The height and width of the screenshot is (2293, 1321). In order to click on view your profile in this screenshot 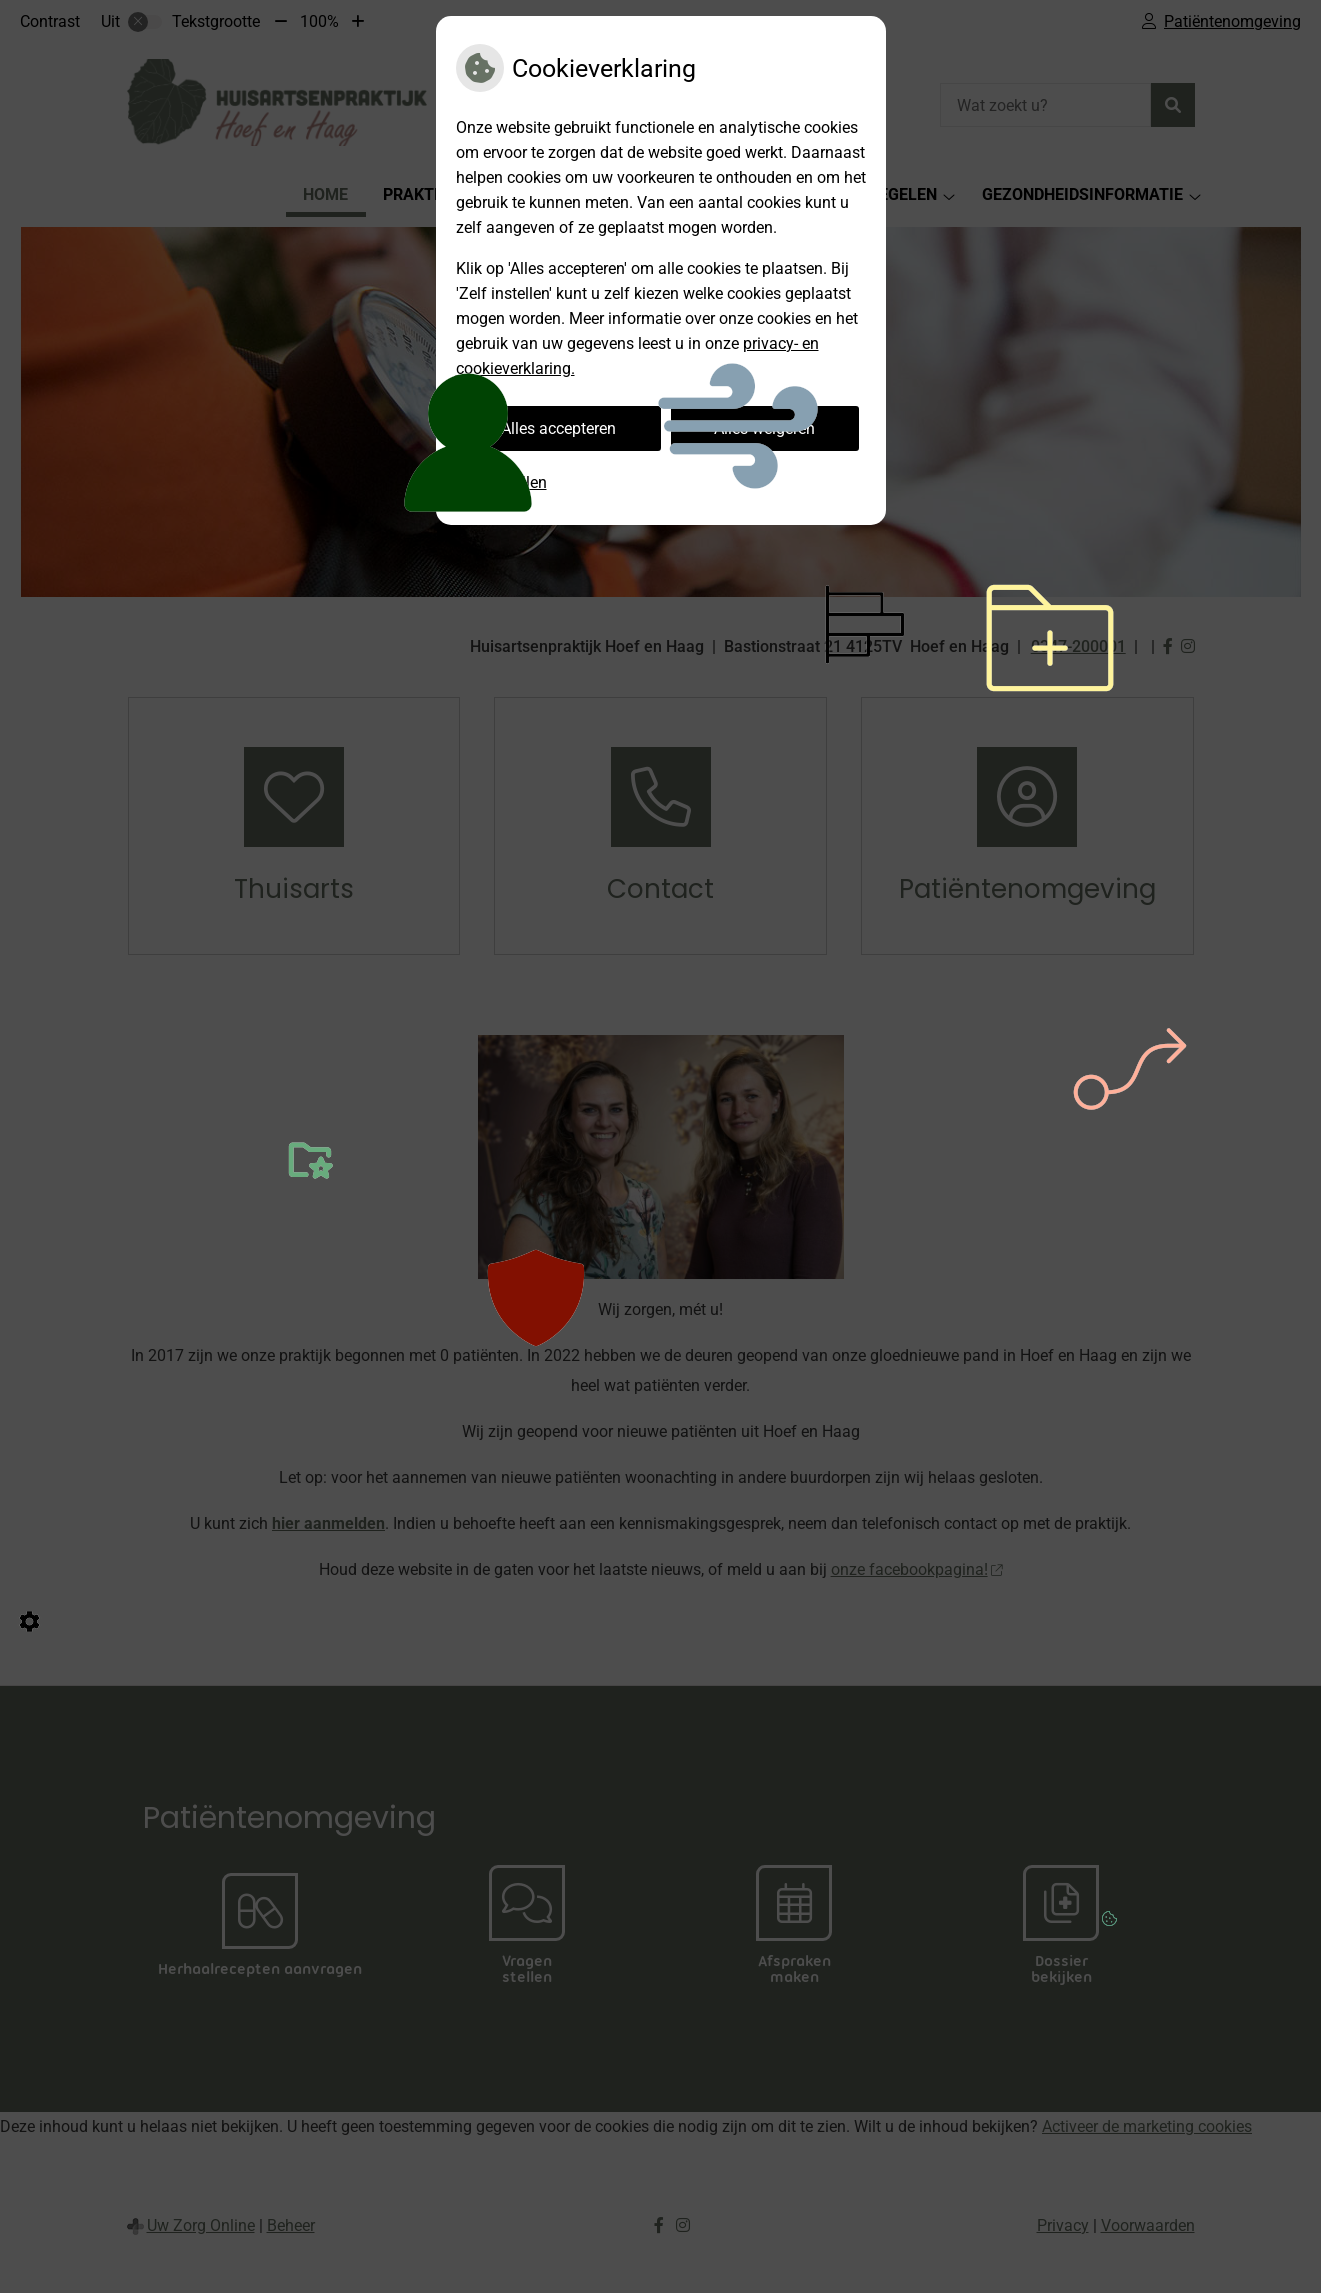, I will do `click(468, 448)`.